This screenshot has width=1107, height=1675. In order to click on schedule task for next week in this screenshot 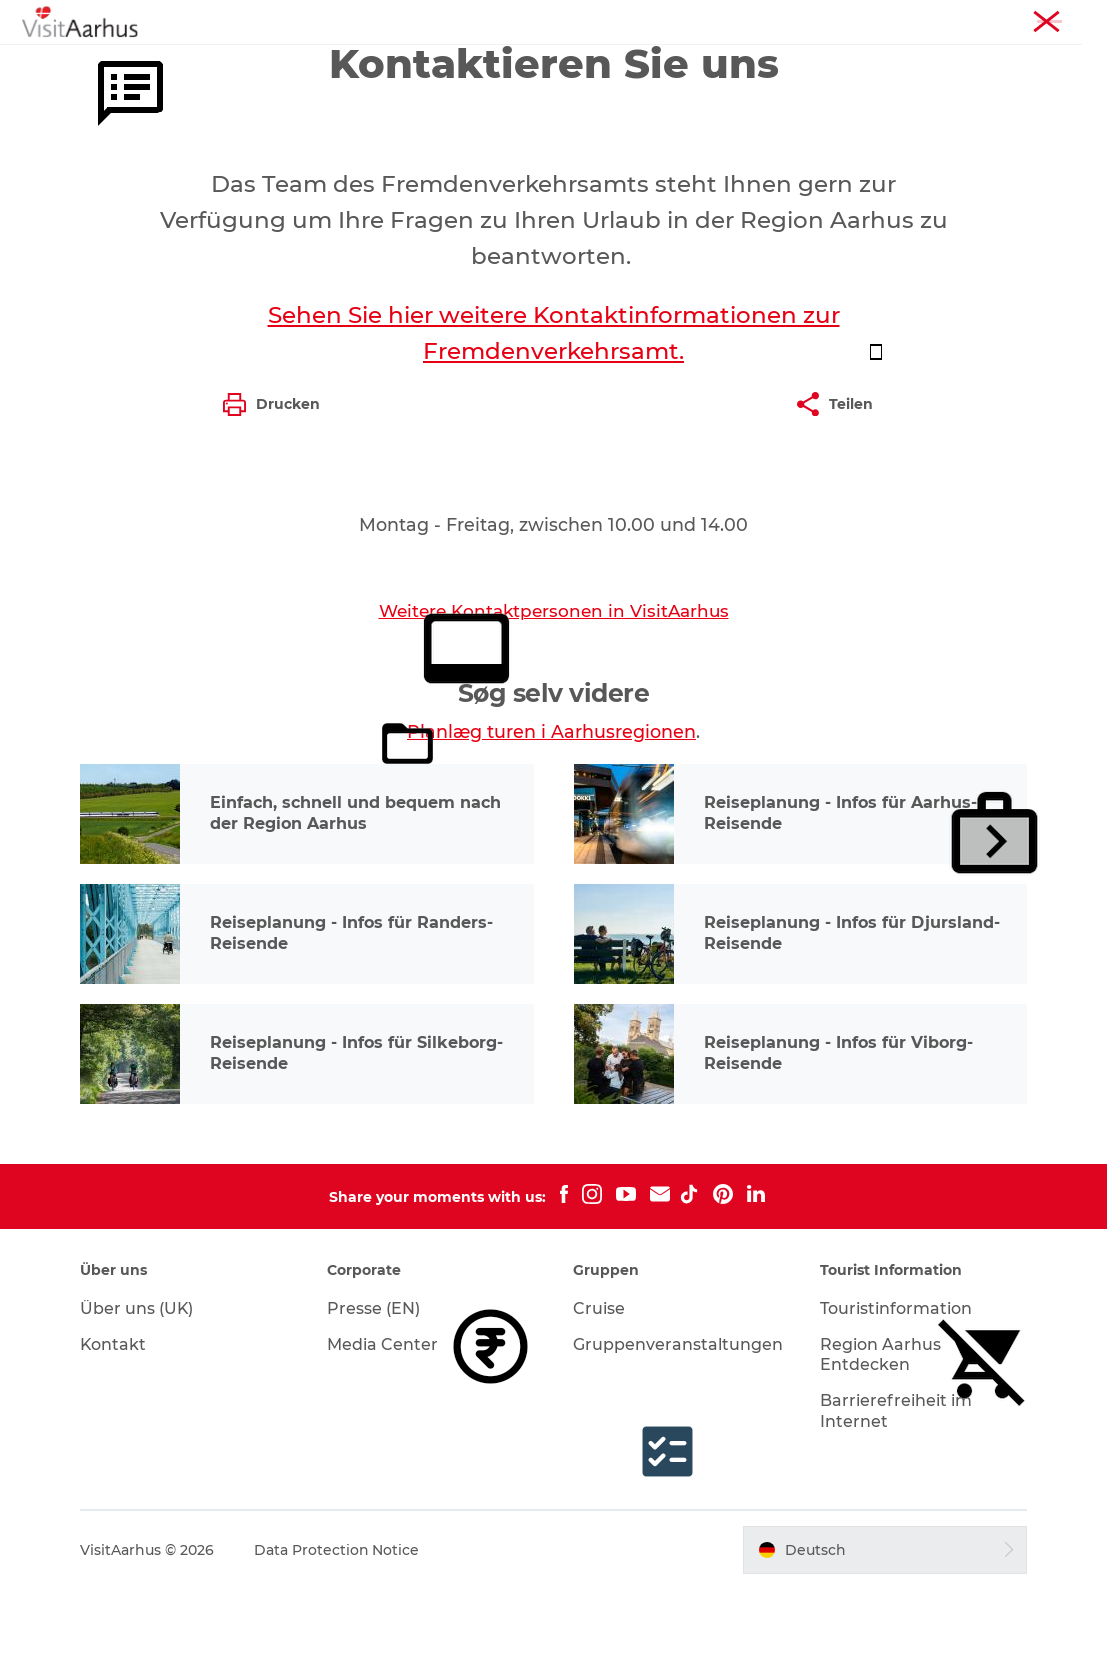, I will do `click(994, 830)`.